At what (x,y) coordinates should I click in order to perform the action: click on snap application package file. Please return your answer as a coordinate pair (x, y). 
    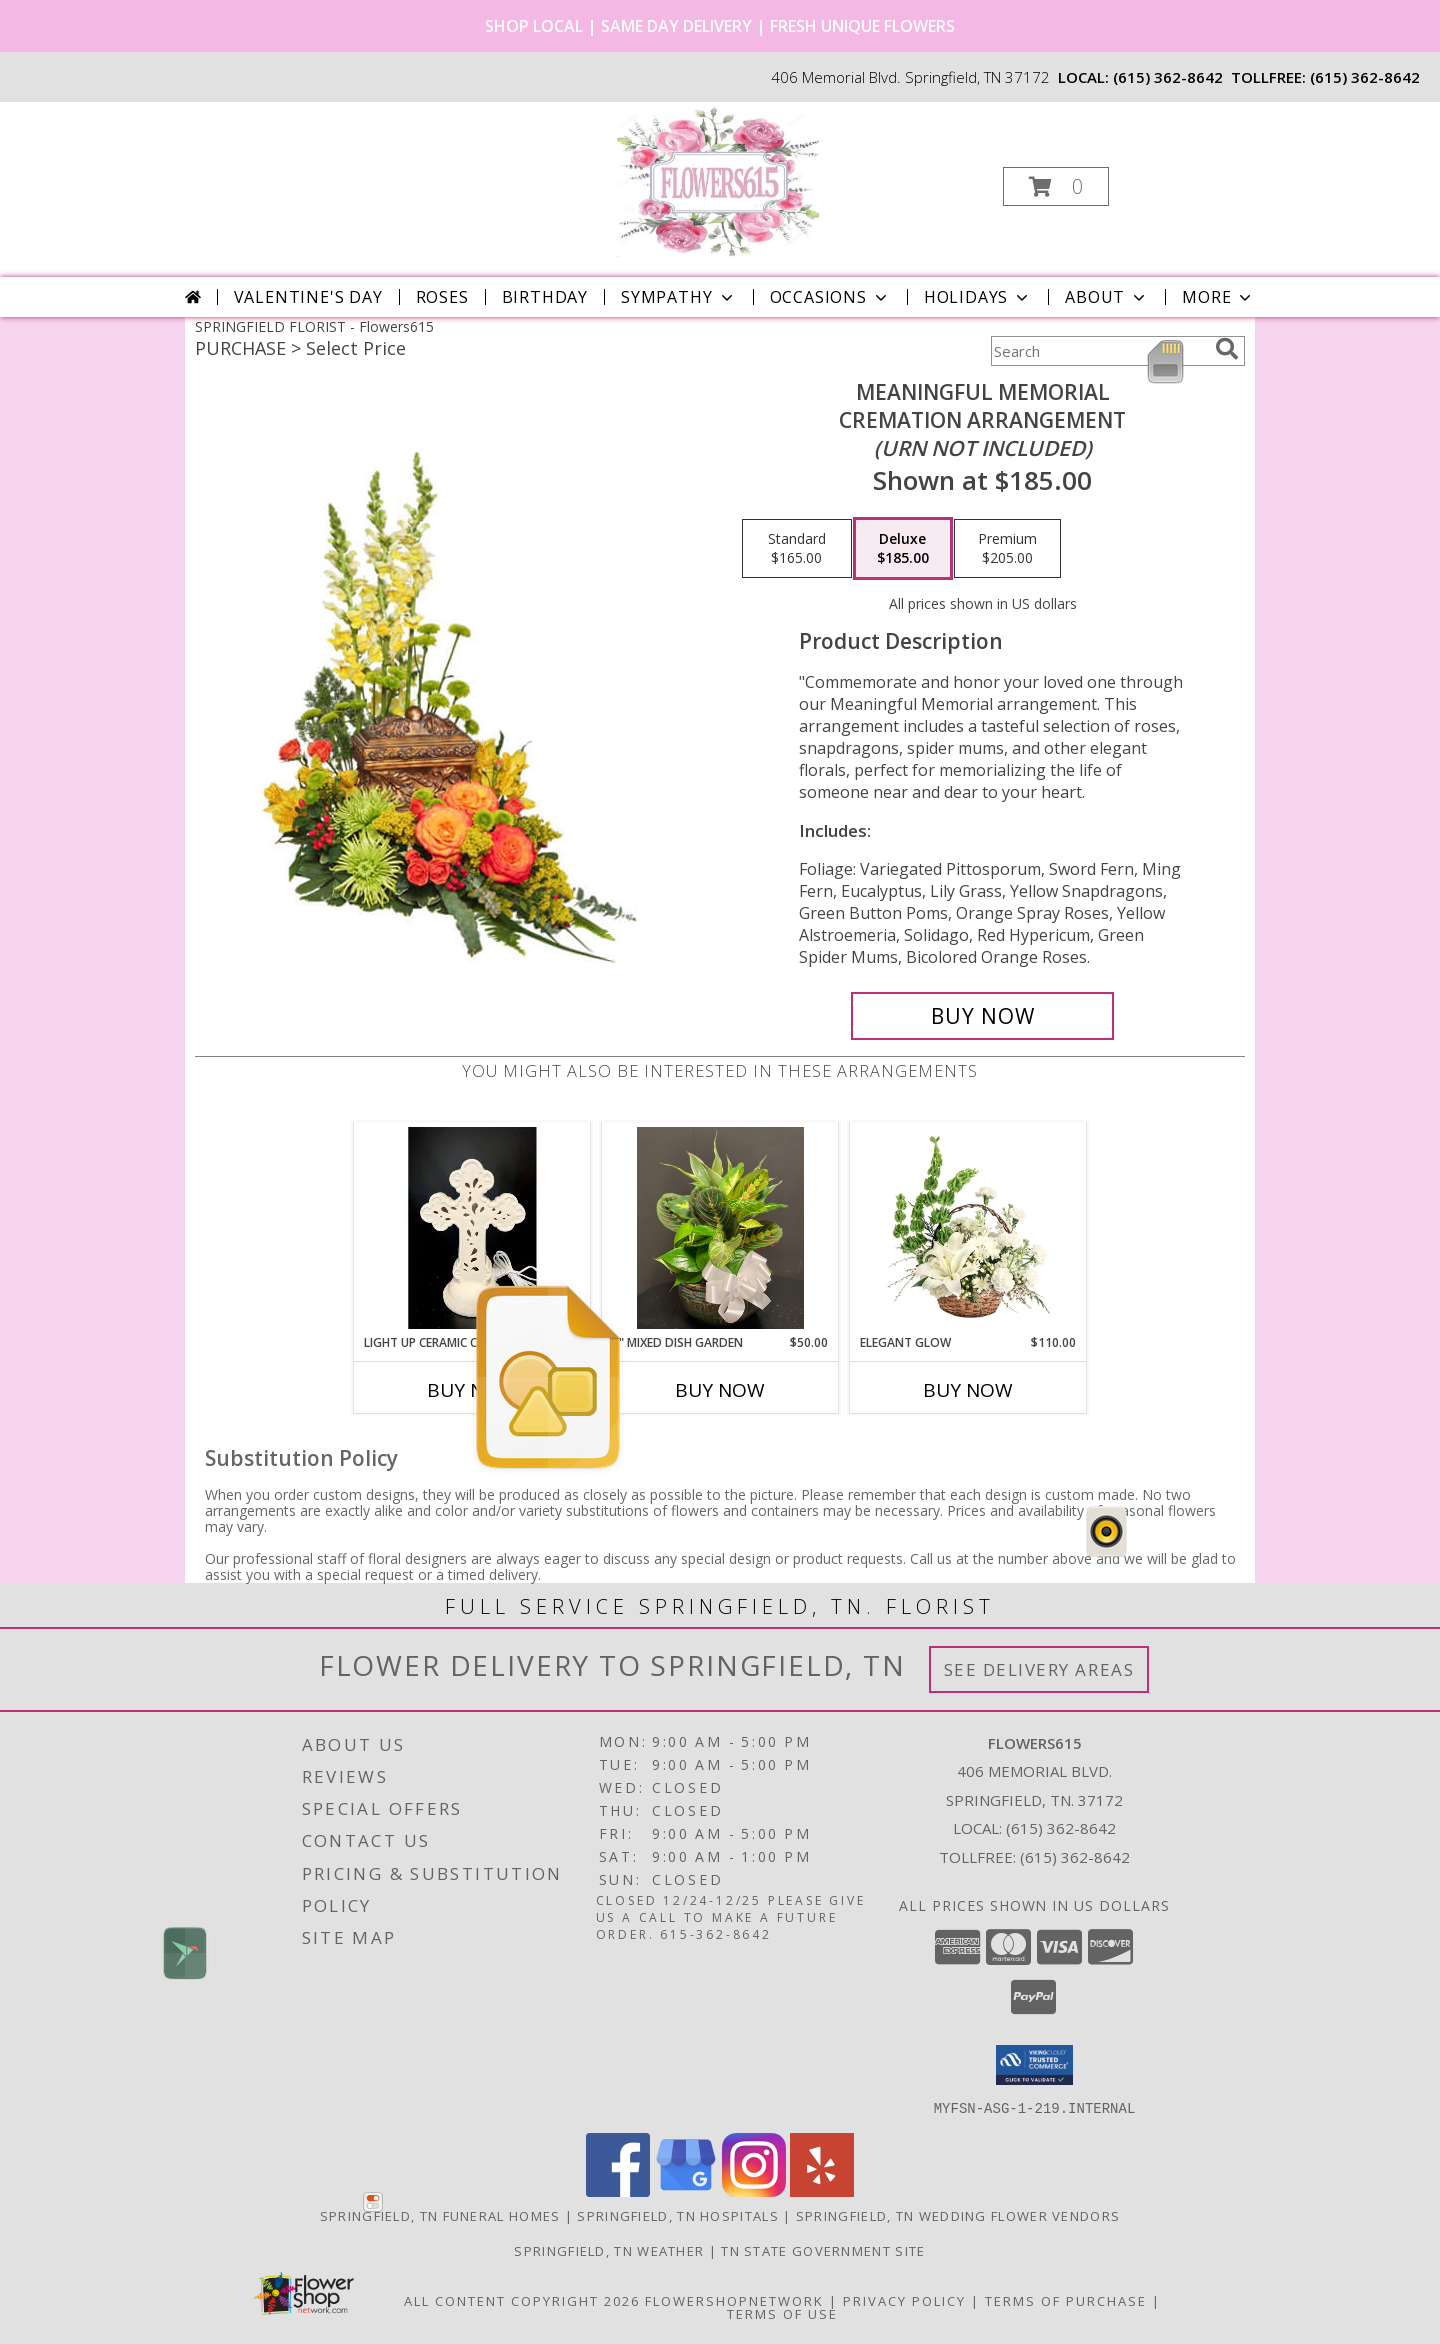
    Looking at the image, I should click on (185, 1953).